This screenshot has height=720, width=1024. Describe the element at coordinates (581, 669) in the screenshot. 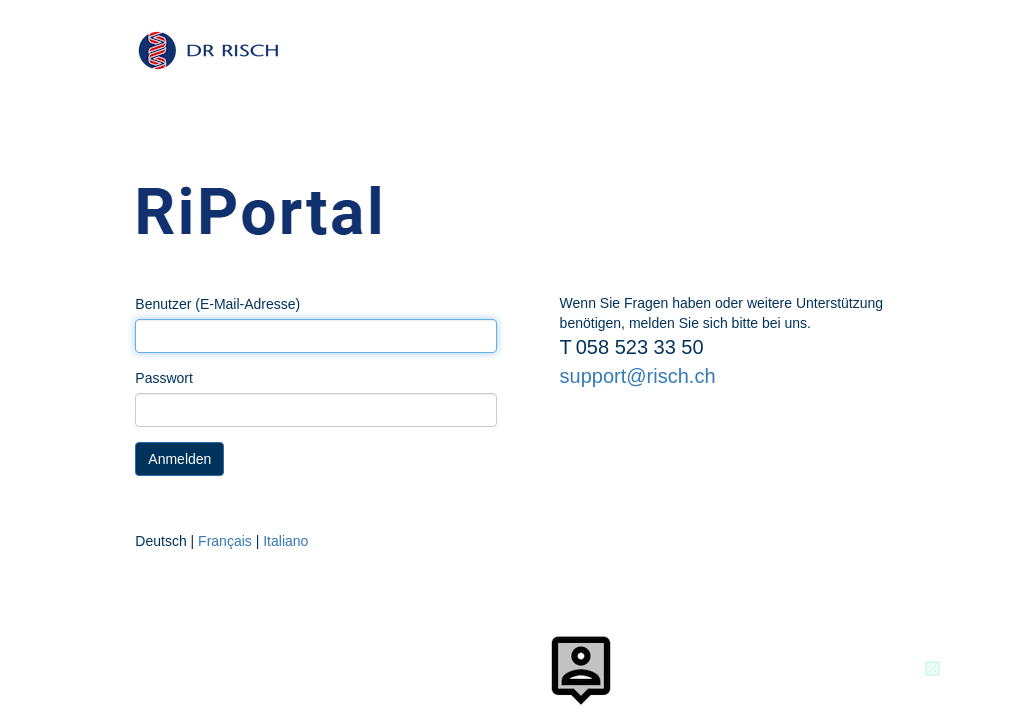

I see `view a person's location on the map` at that location.